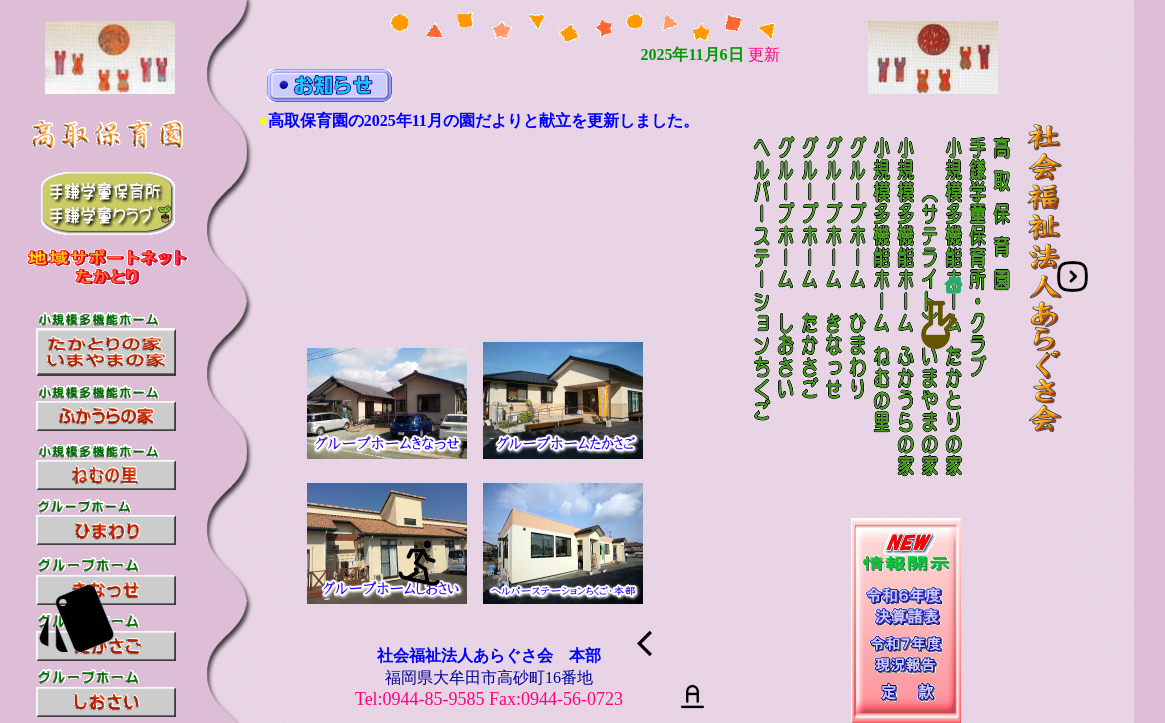  I want to click on set text baseline alignment, so click(692, 696).